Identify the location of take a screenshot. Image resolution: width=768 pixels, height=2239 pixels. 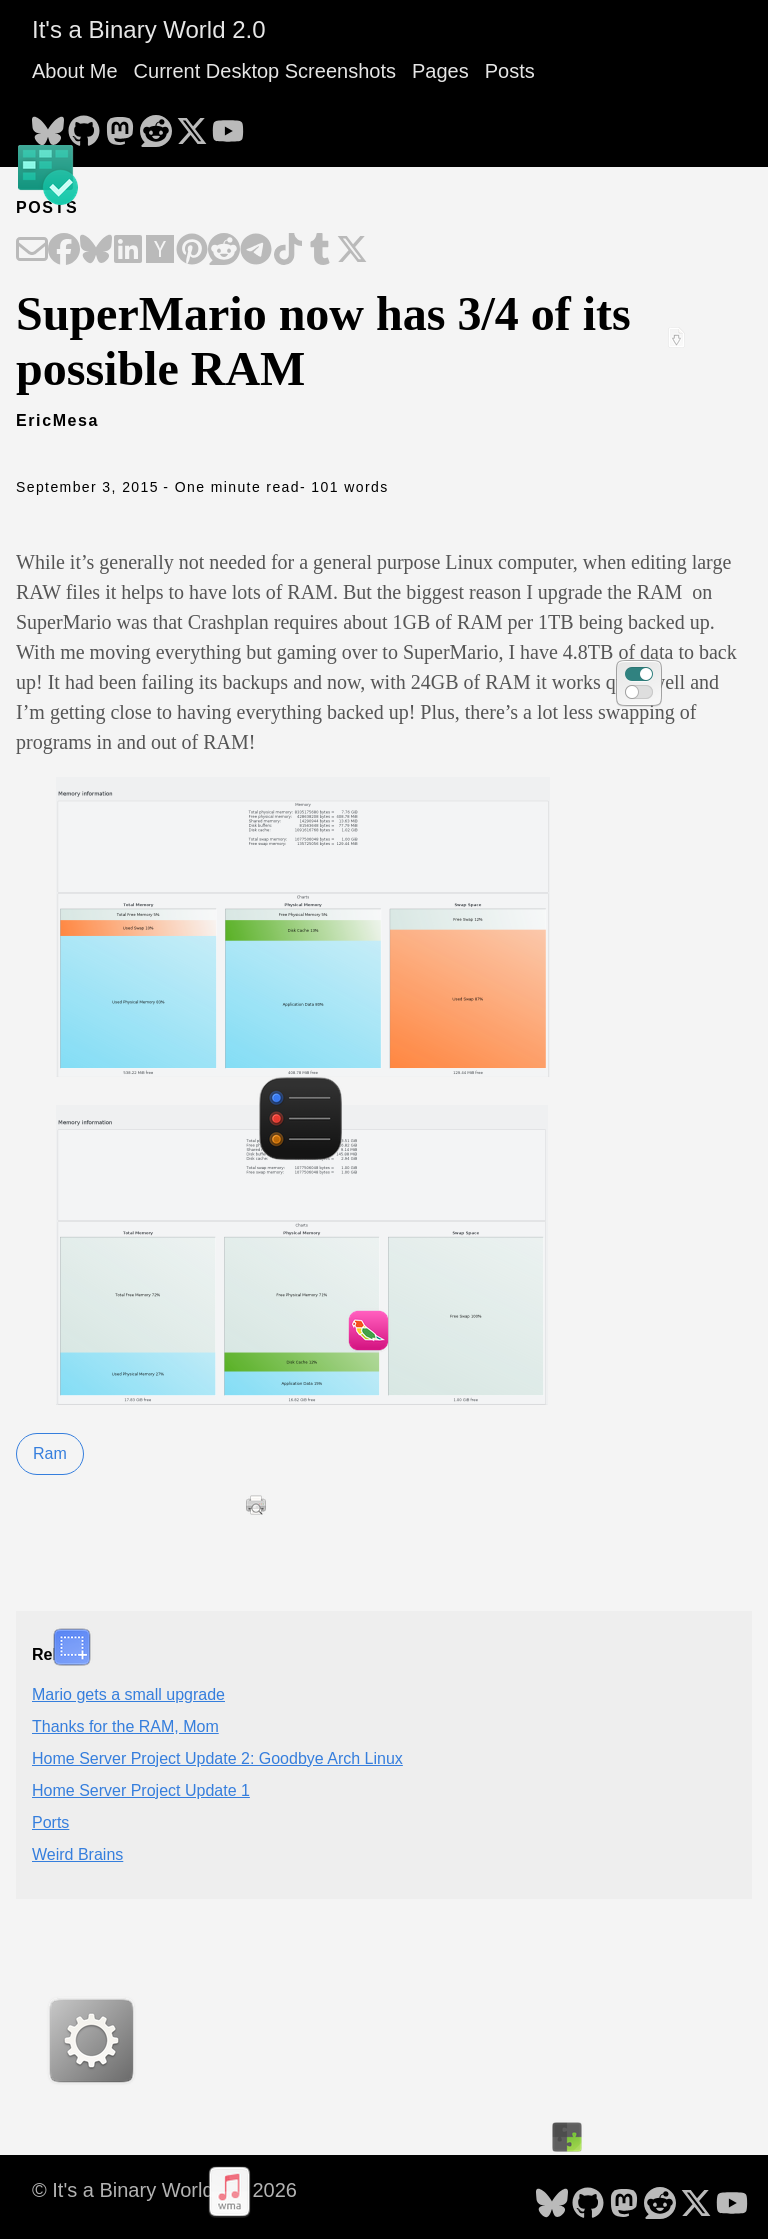
(72, 1647).